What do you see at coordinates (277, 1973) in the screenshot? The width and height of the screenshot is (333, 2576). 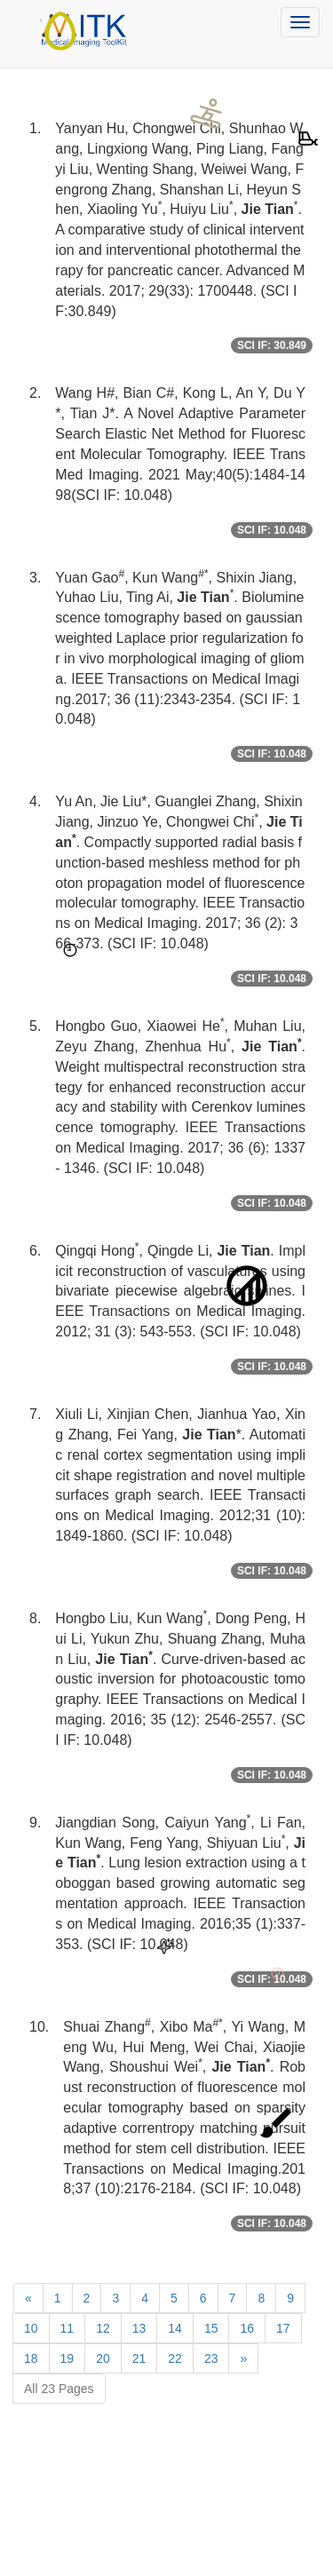 I see `access help or support` at bounding box center [277, 1973].